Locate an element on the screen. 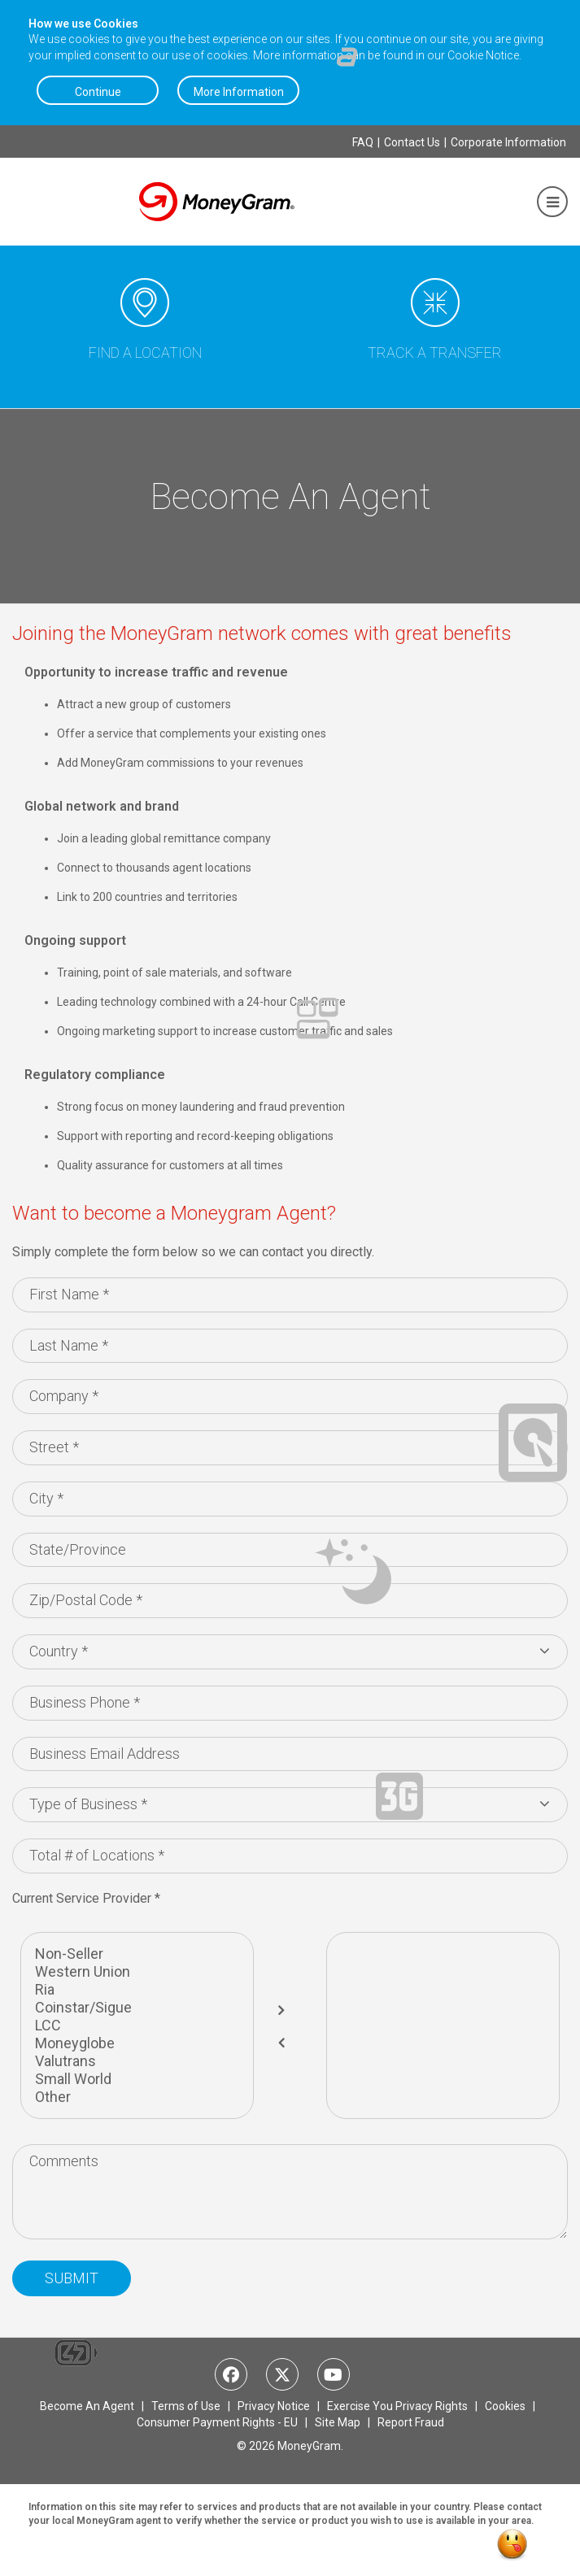  apply italic formatting to selected text is located at coordinates (348, 57).